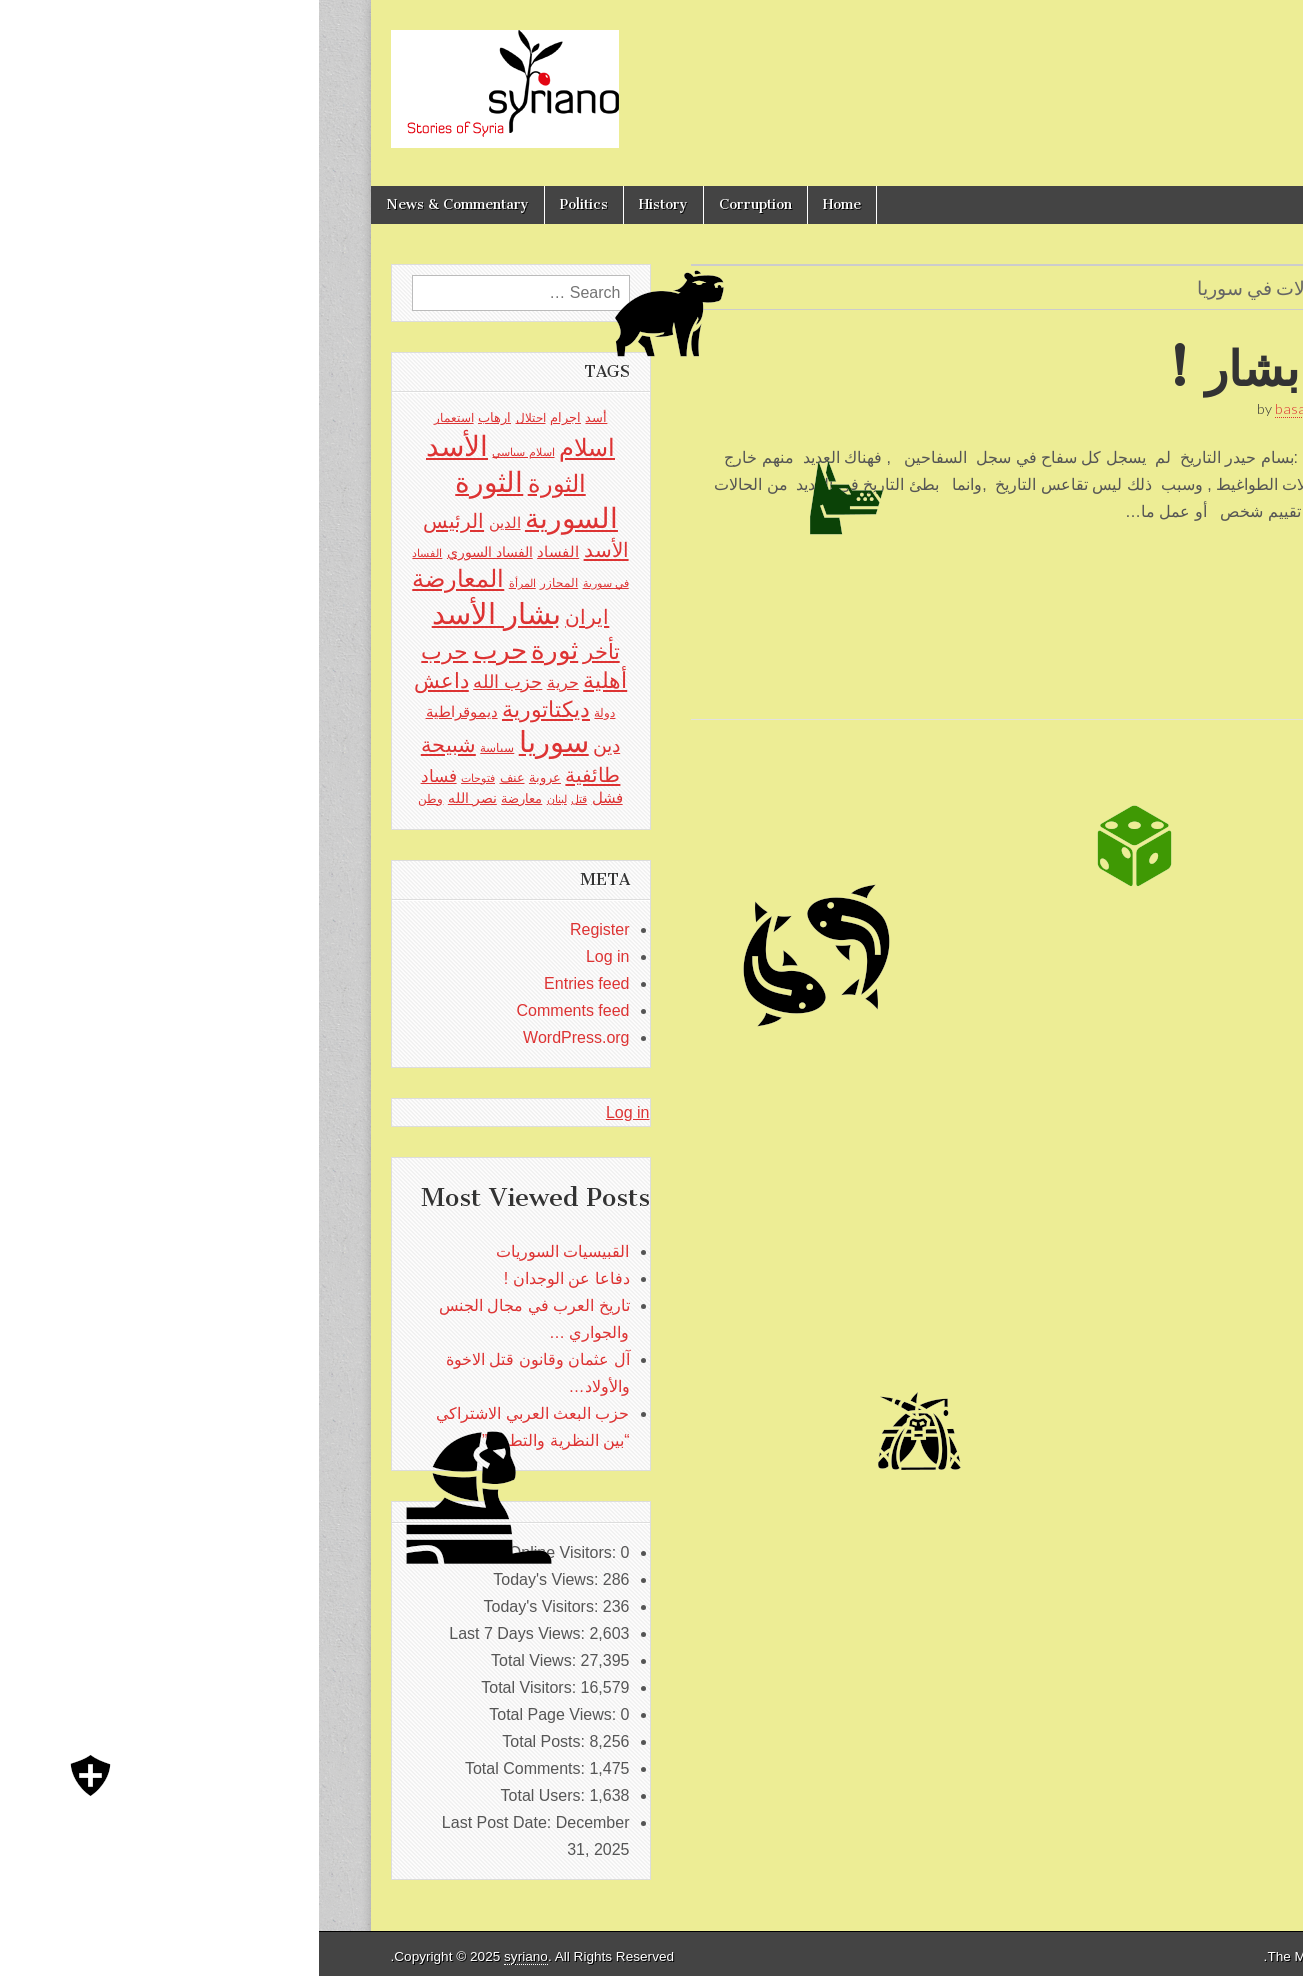  Describe the element at coordinates (918, 1428) in the screenshot. I see `access goblin camp location in game` at that location.